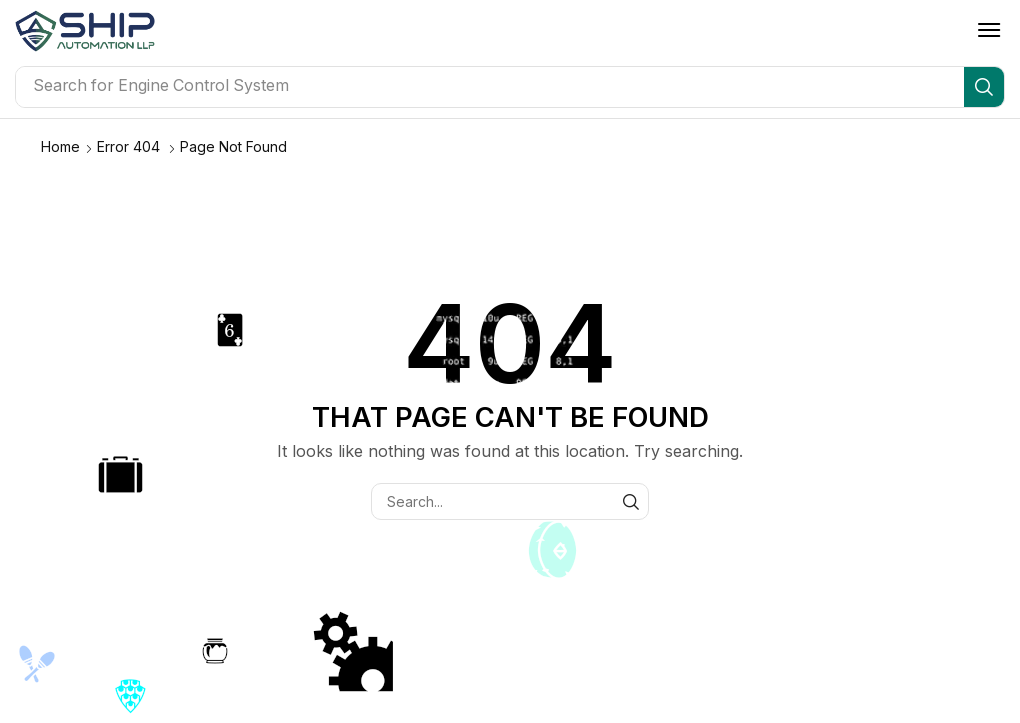  Describe the element at coordinates (130, 696) in the screenshot. I see `activate energy shield or defensive ability` at that location.